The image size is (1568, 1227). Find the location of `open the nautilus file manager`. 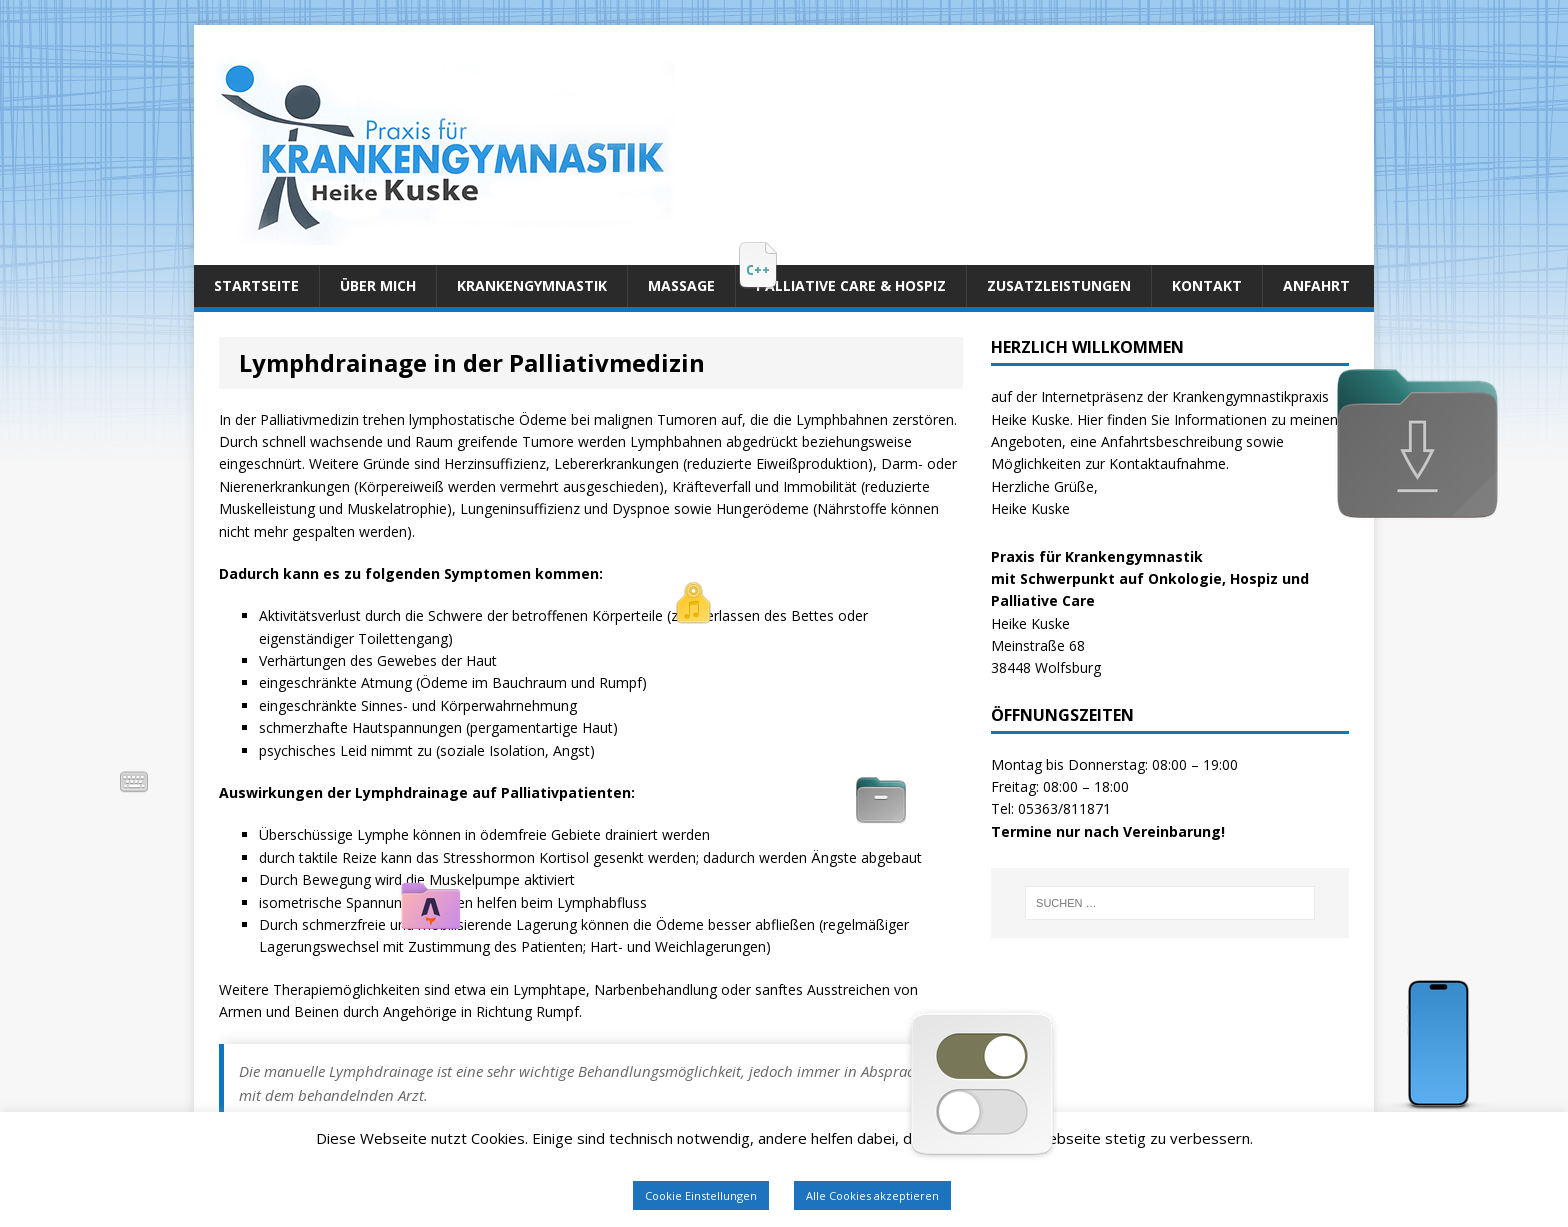

open the nautilus file manager is located at coordinates (881, 800).